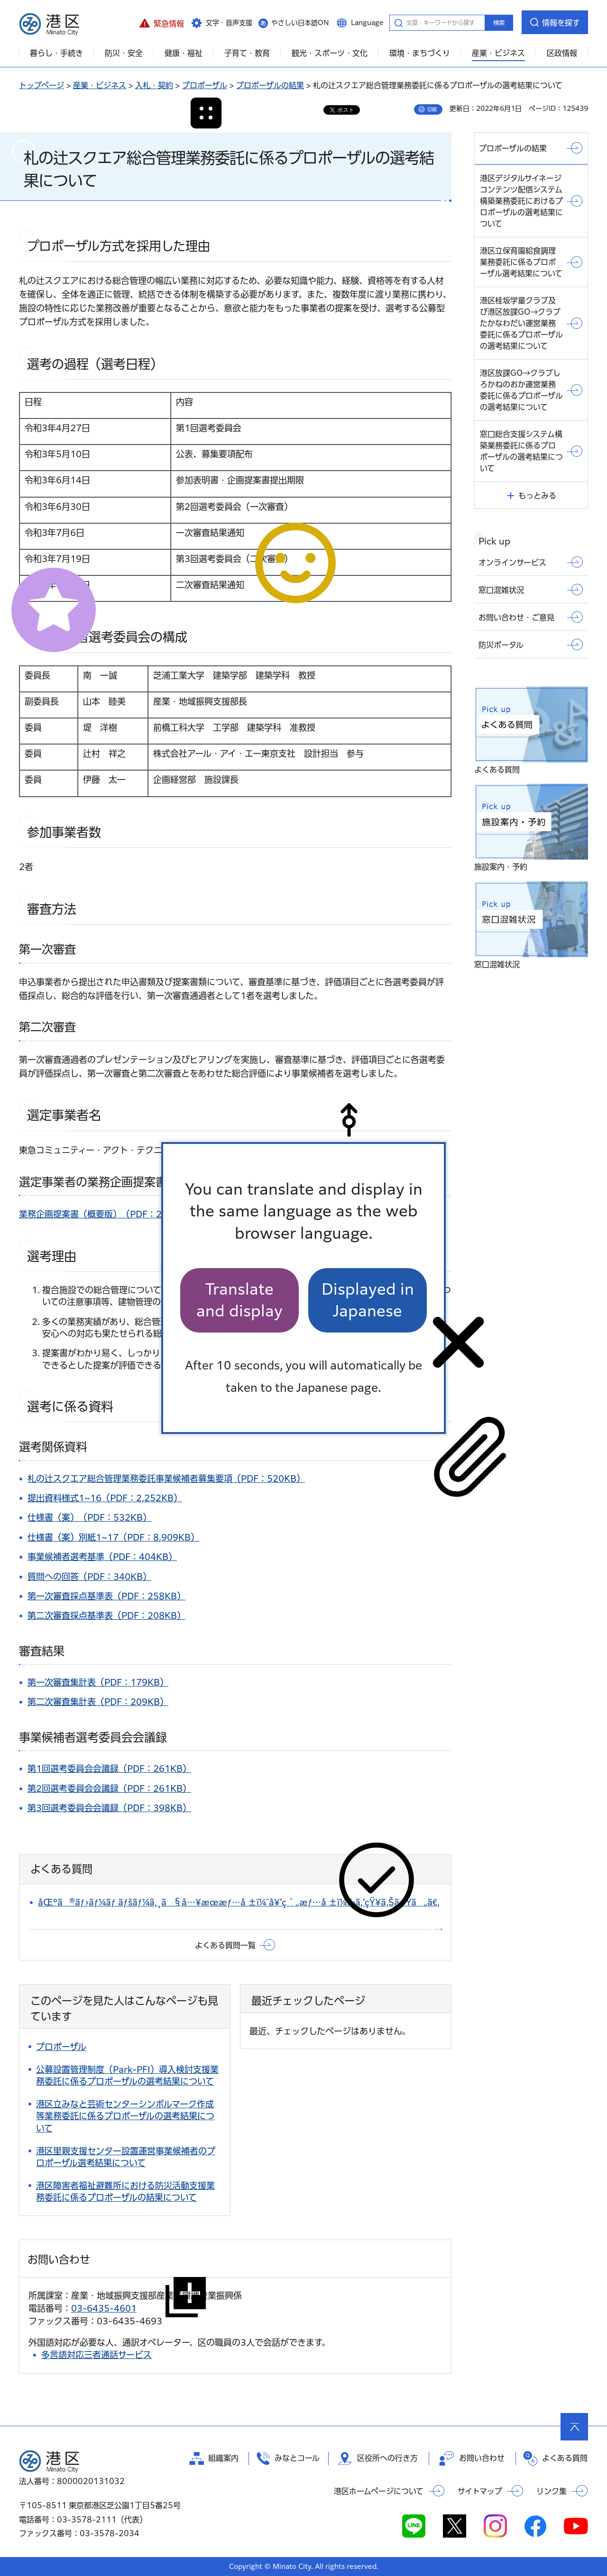  What do you see at coordinates (377, 1880) in the screenshot?
I see `indicates a closed or resolved issue` at bounding box center [377, 1880].